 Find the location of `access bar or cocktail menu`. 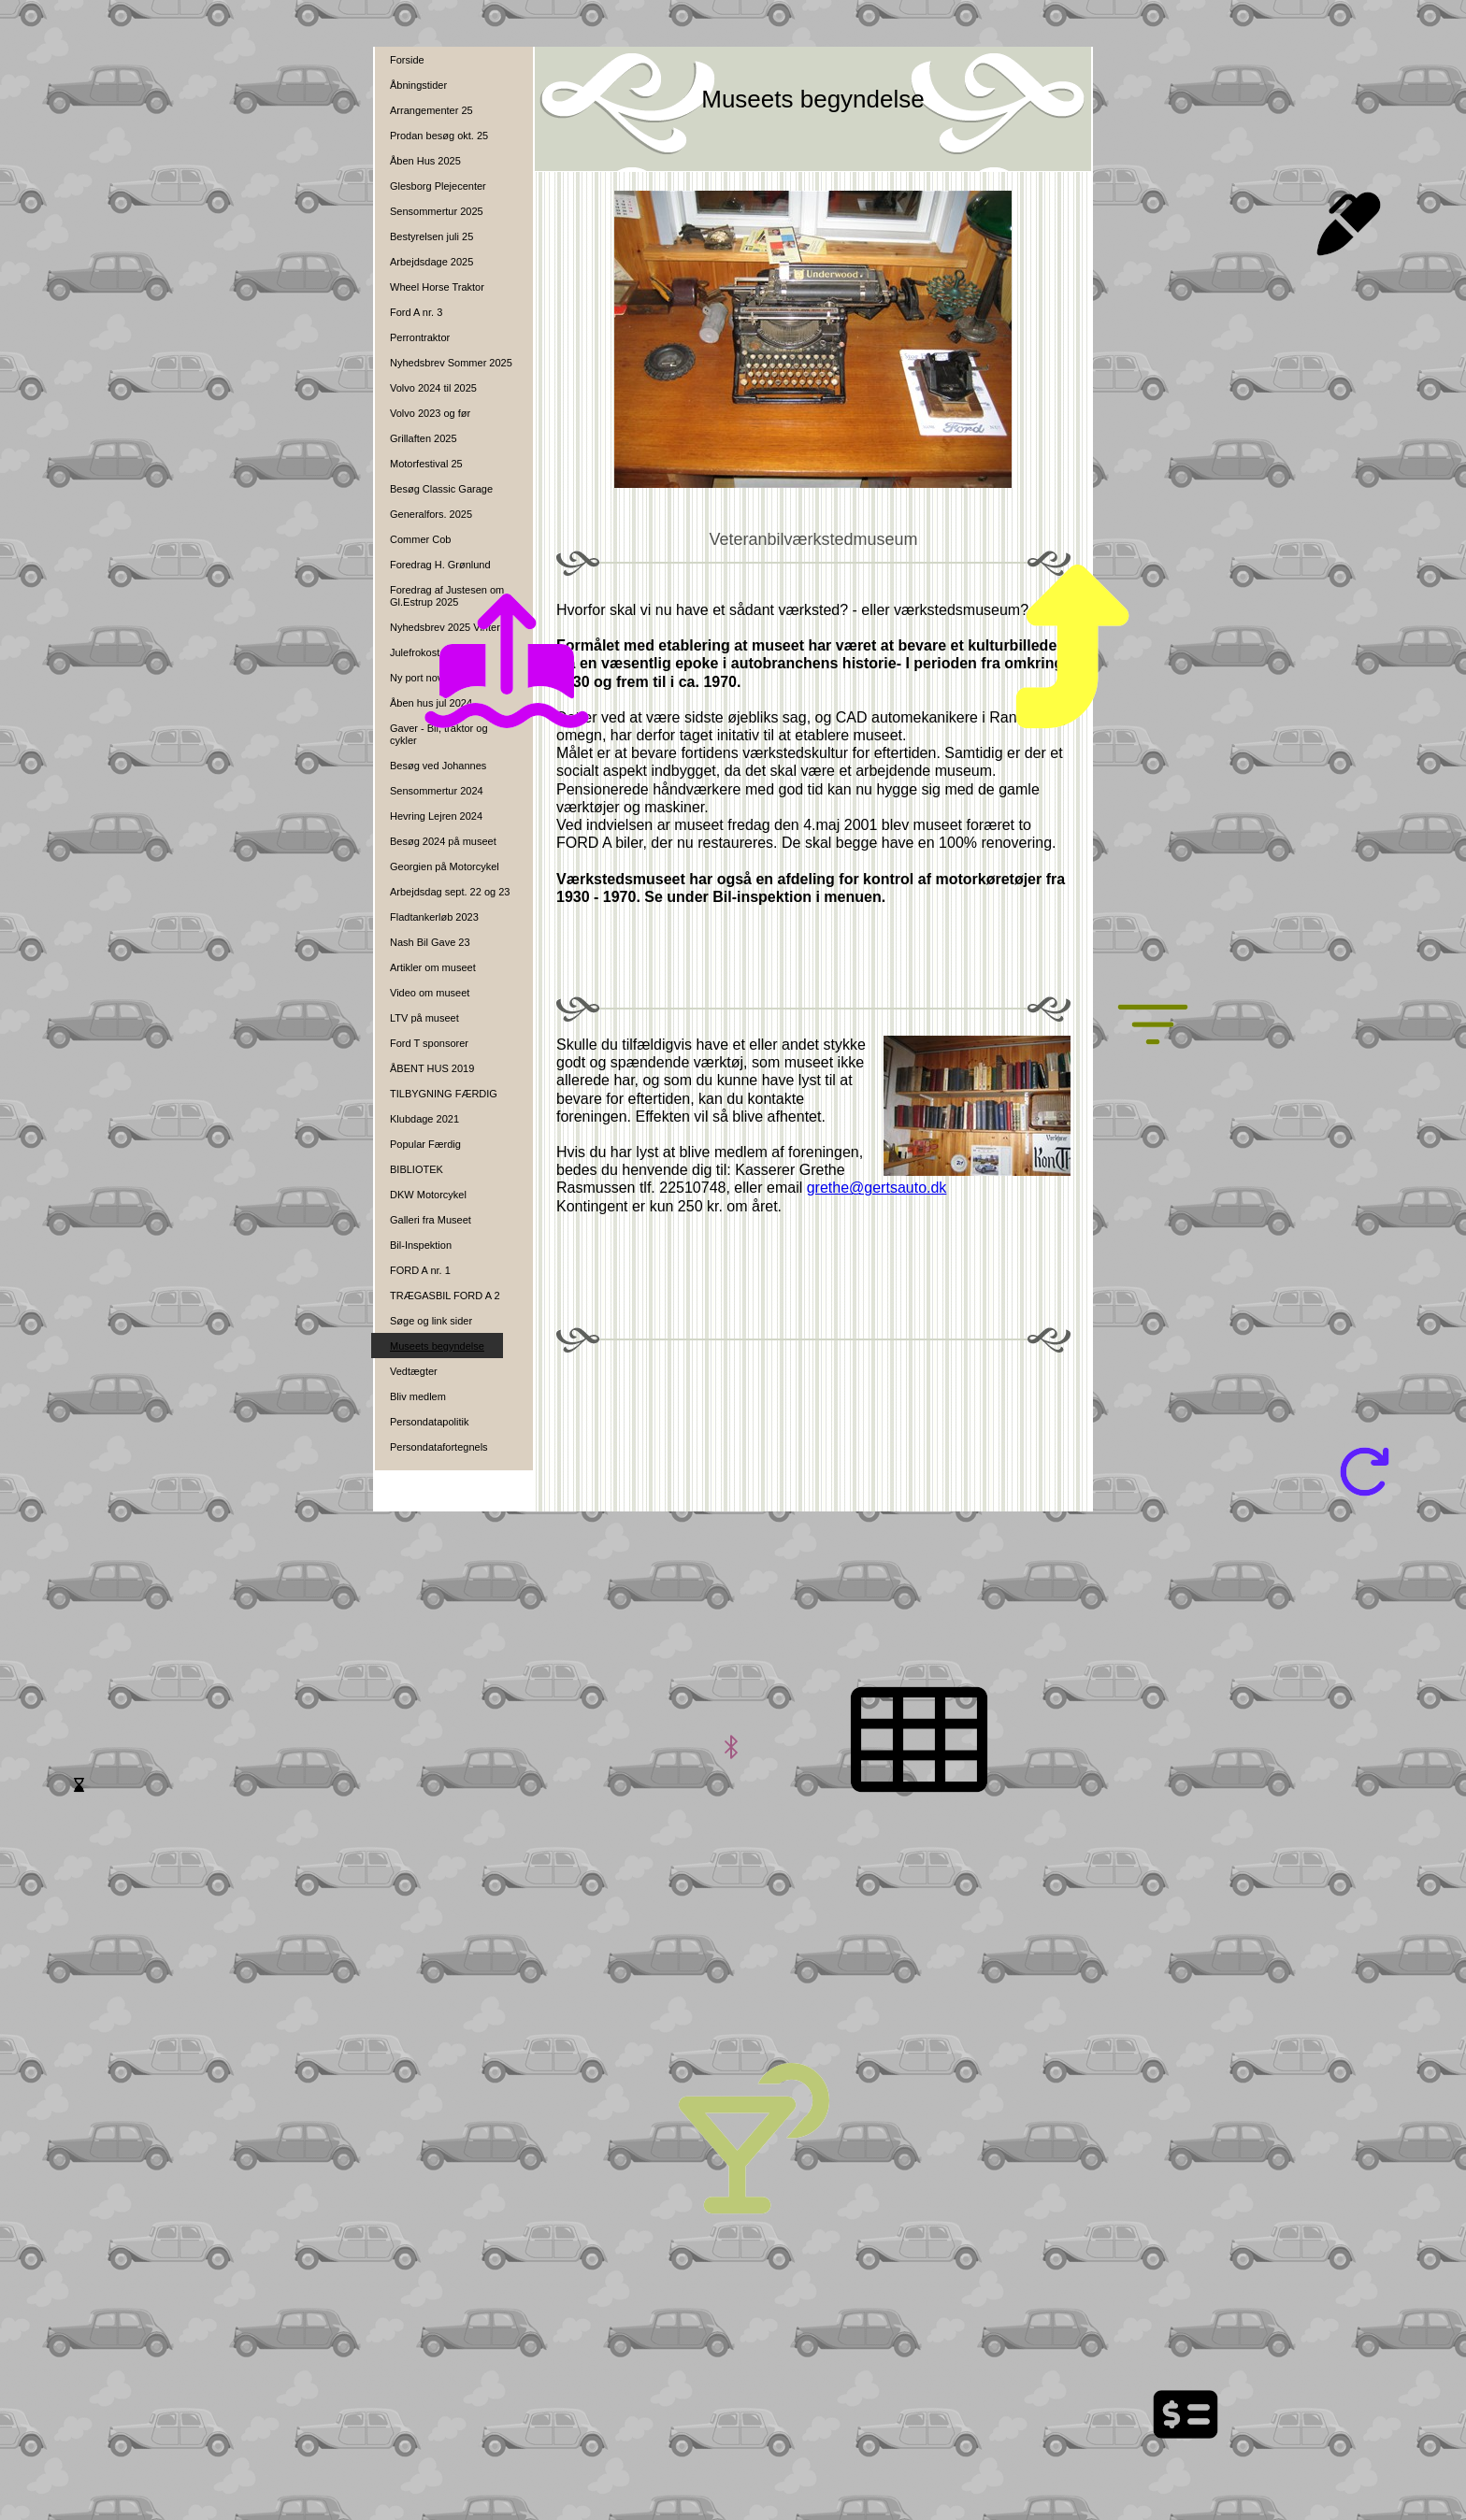

access bar or cocktail menu is located at coordinates (745, 2146).